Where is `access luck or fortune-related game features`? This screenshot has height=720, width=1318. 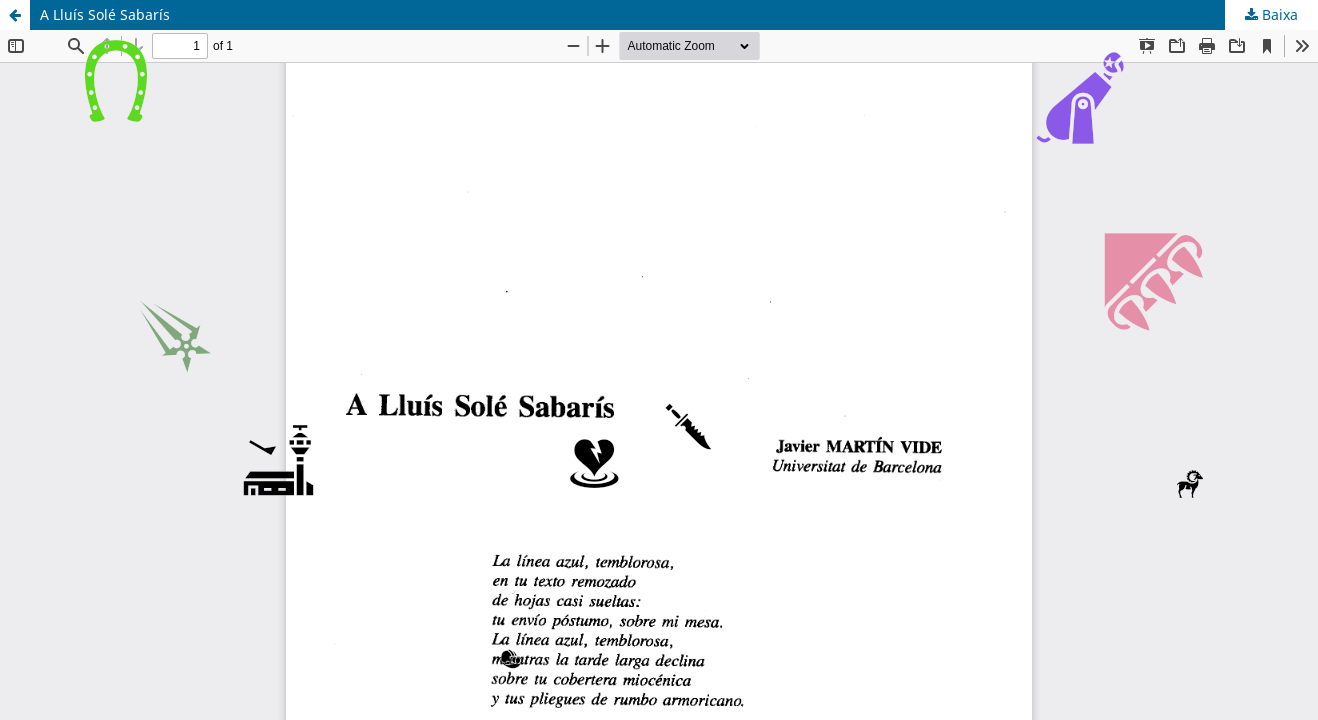 access luck or fortune-related game features is located at coordinates (116, 81).